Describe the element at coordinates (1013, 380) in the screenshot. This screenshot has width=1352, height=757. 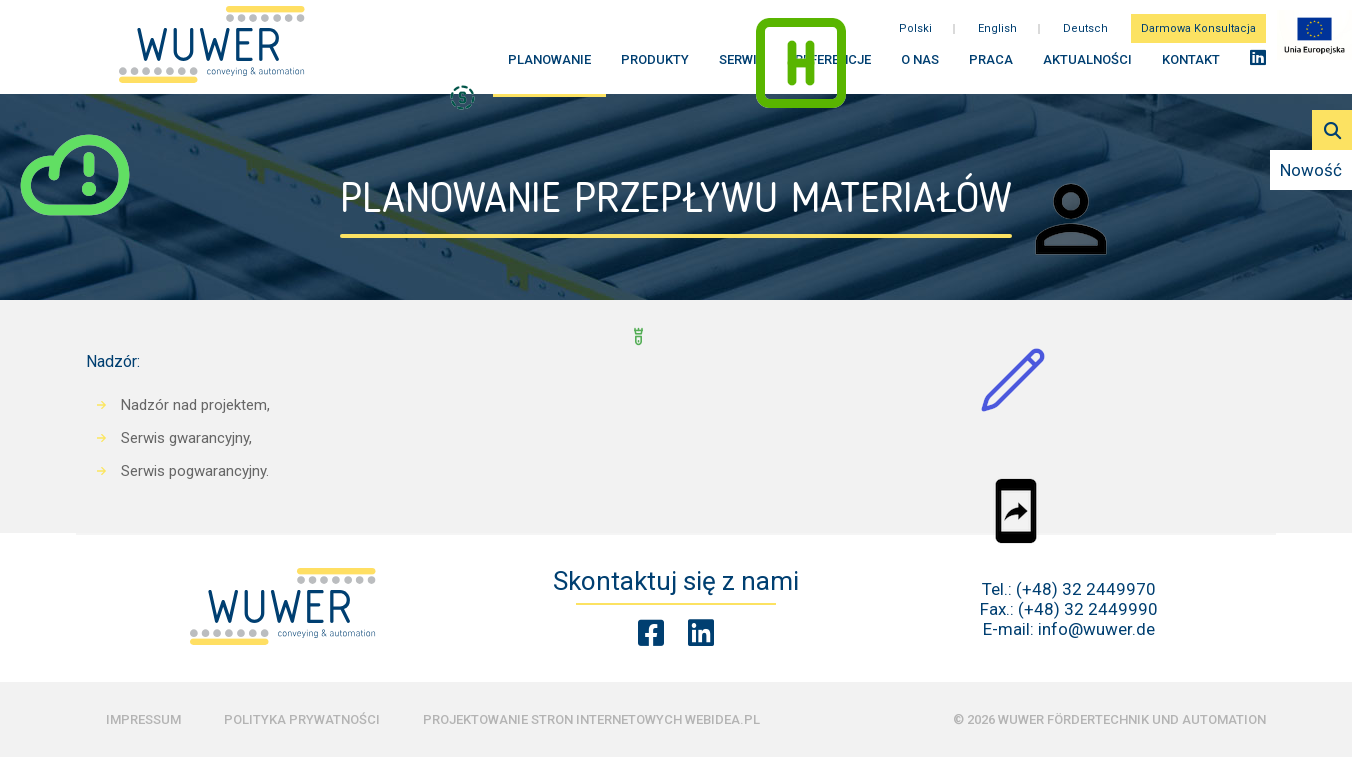
I see `edit content or text` at that location.